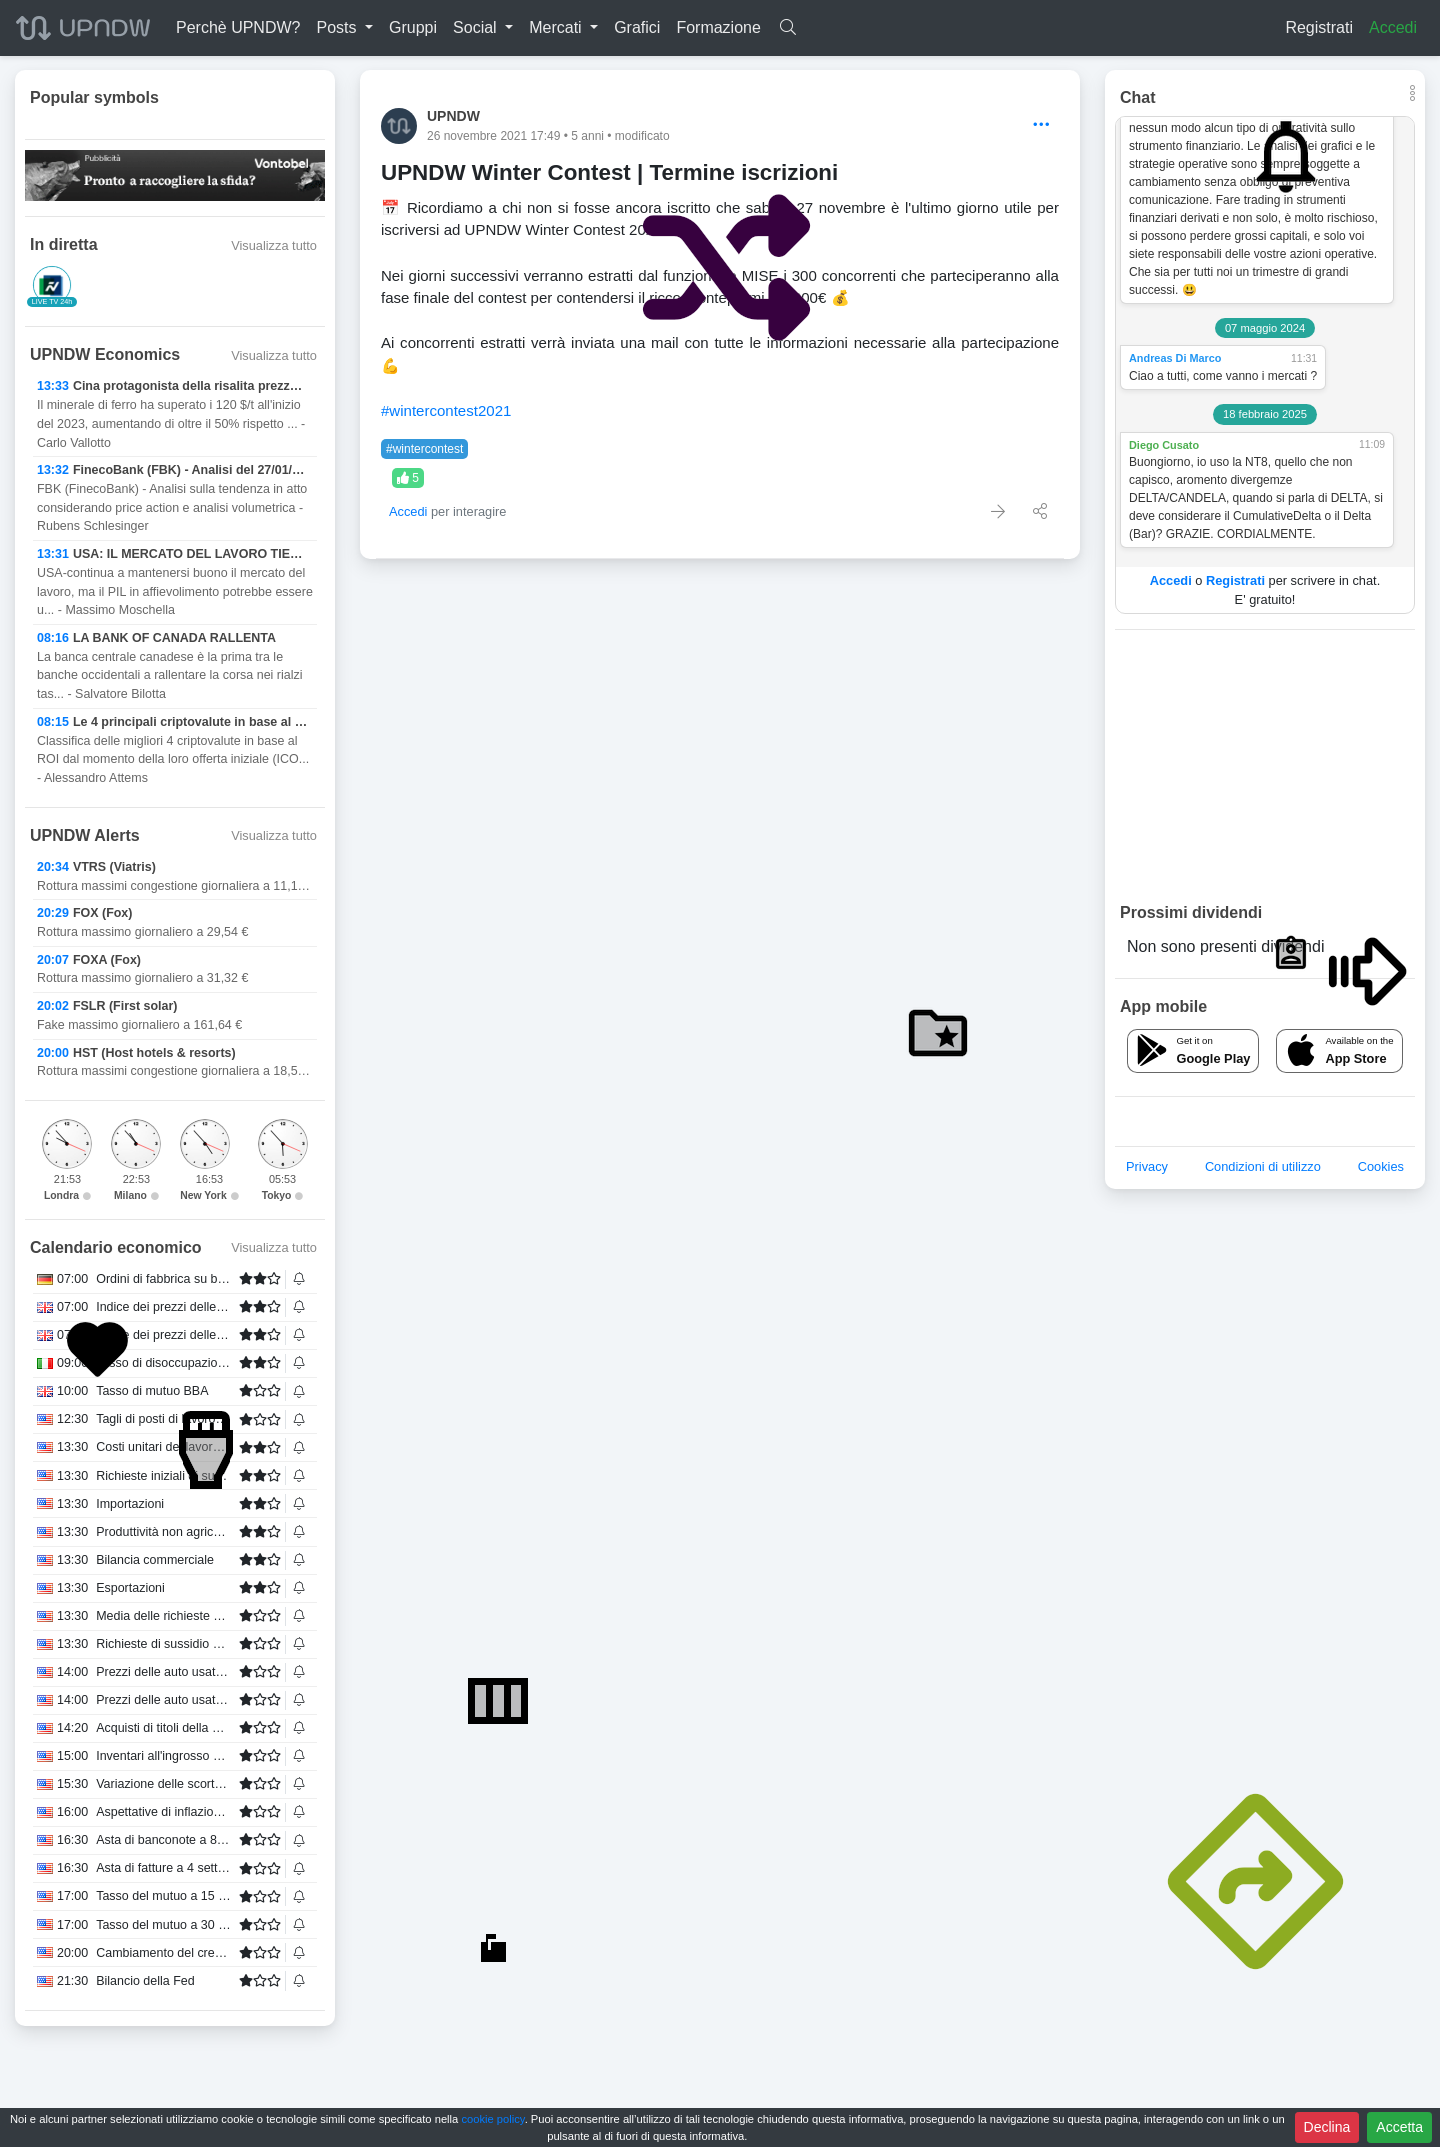  What do you see at coordinates (938, 1033) in the screenshot?
I see `access starred or favorite folders` at bounding box center [938, 1033].